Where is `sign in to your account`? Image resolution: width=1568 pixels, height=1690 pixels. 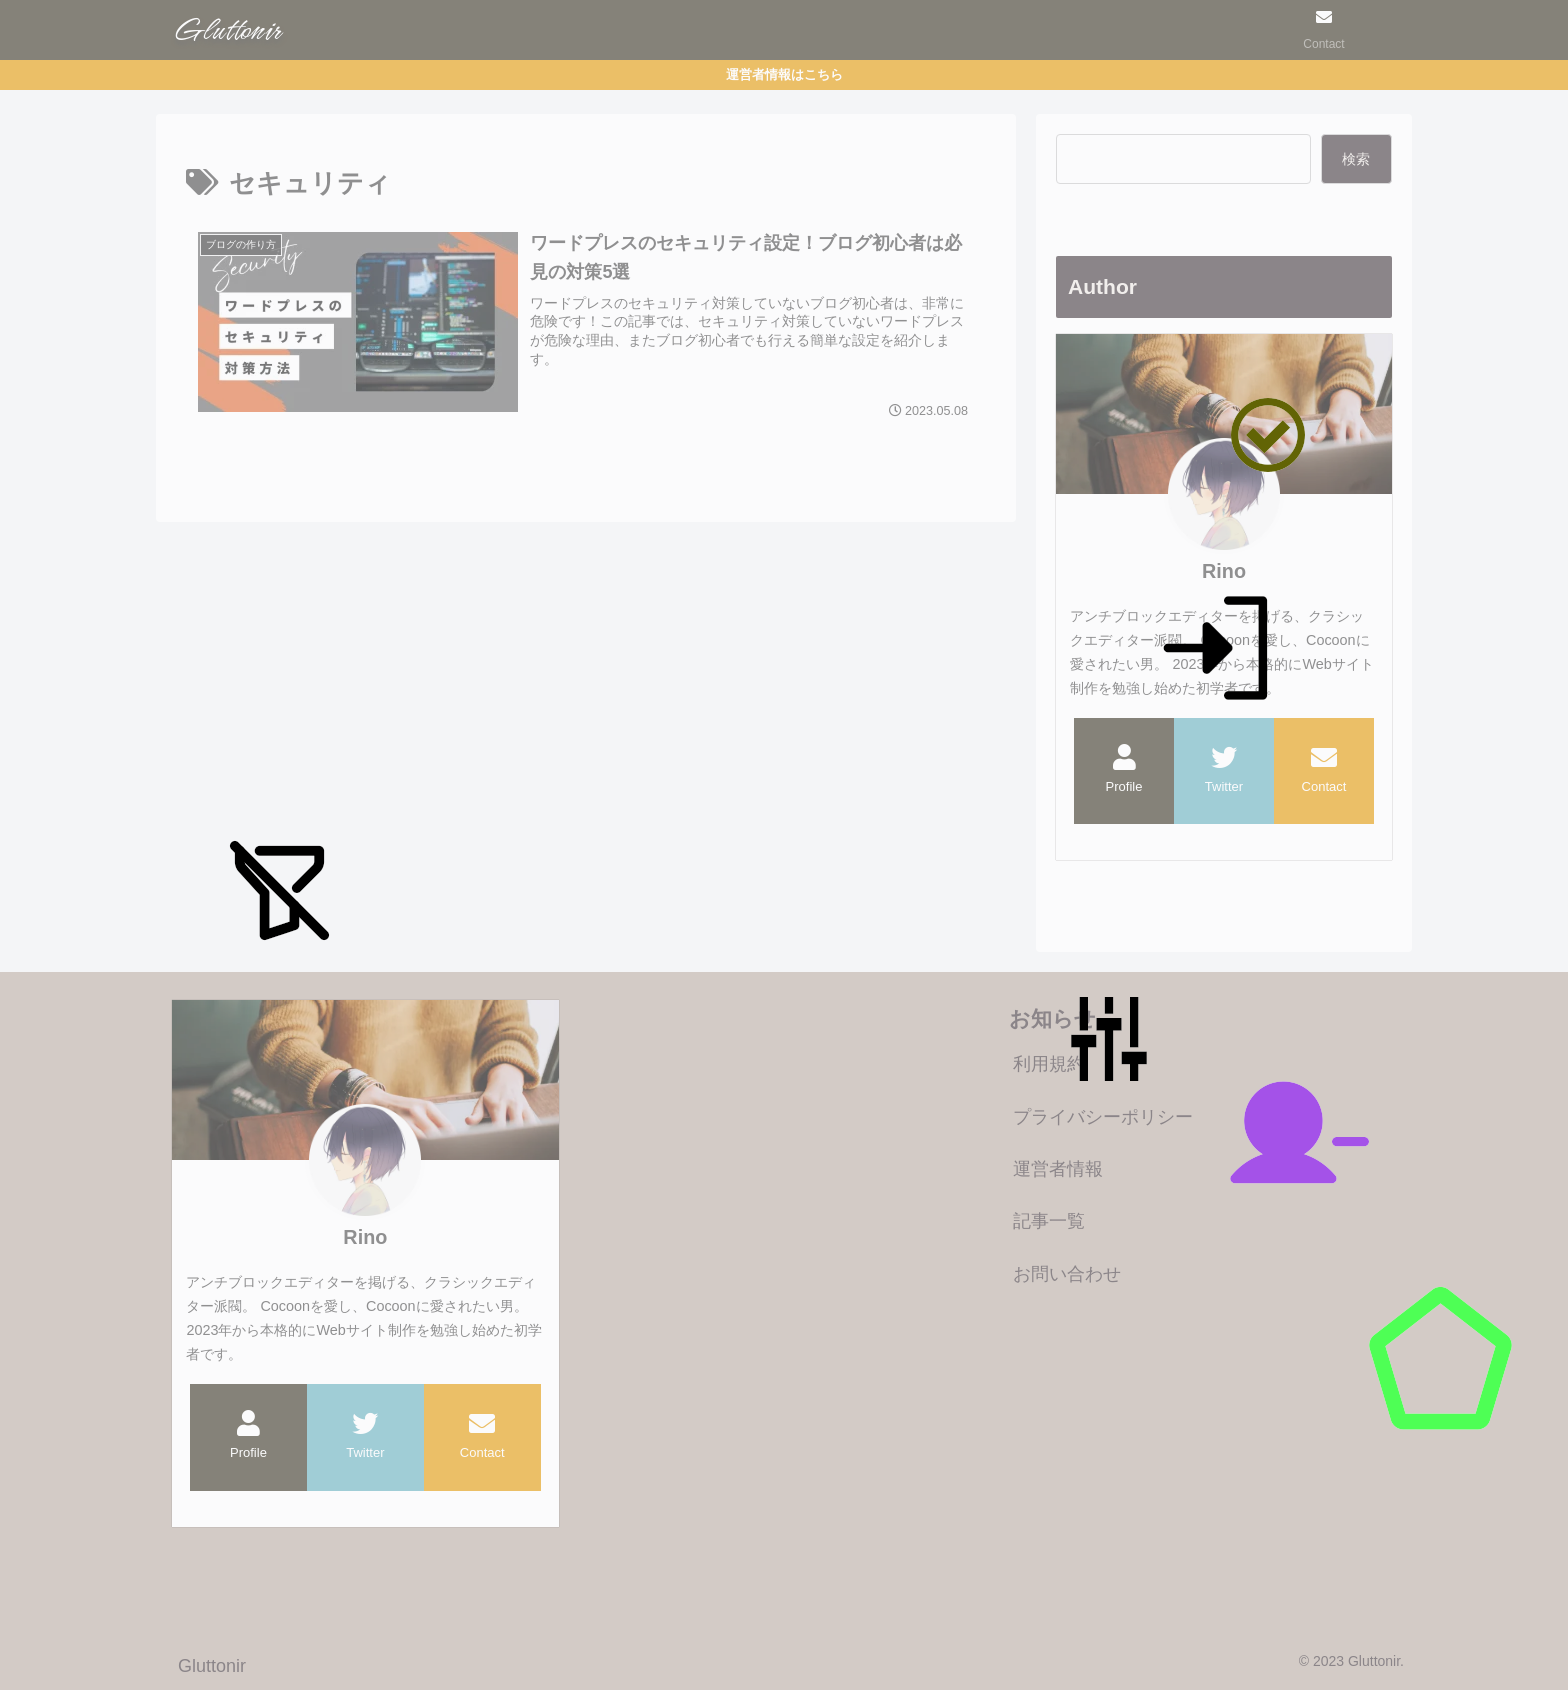
sign in to your account is located at coordinates (1224, 648).